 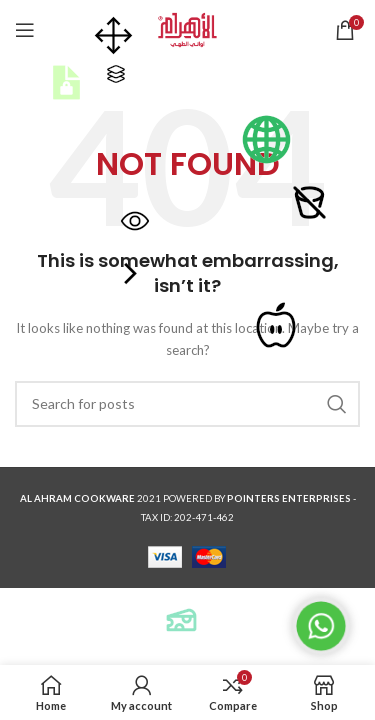 I want to click on disable paint bucket or fill tool, so click(x=309, y=202).